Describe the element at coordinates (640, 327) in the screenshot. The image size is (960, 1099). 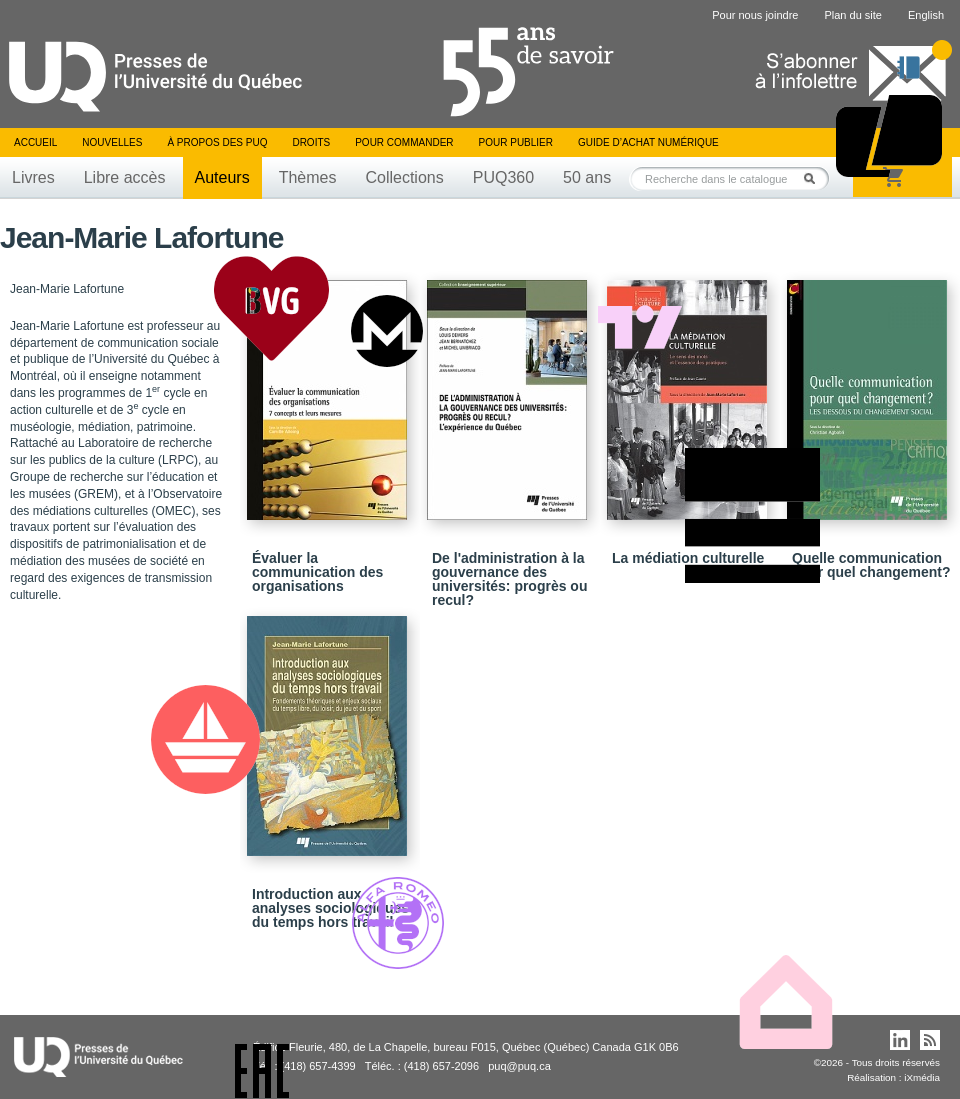
I see `open TradingView app` at that location.